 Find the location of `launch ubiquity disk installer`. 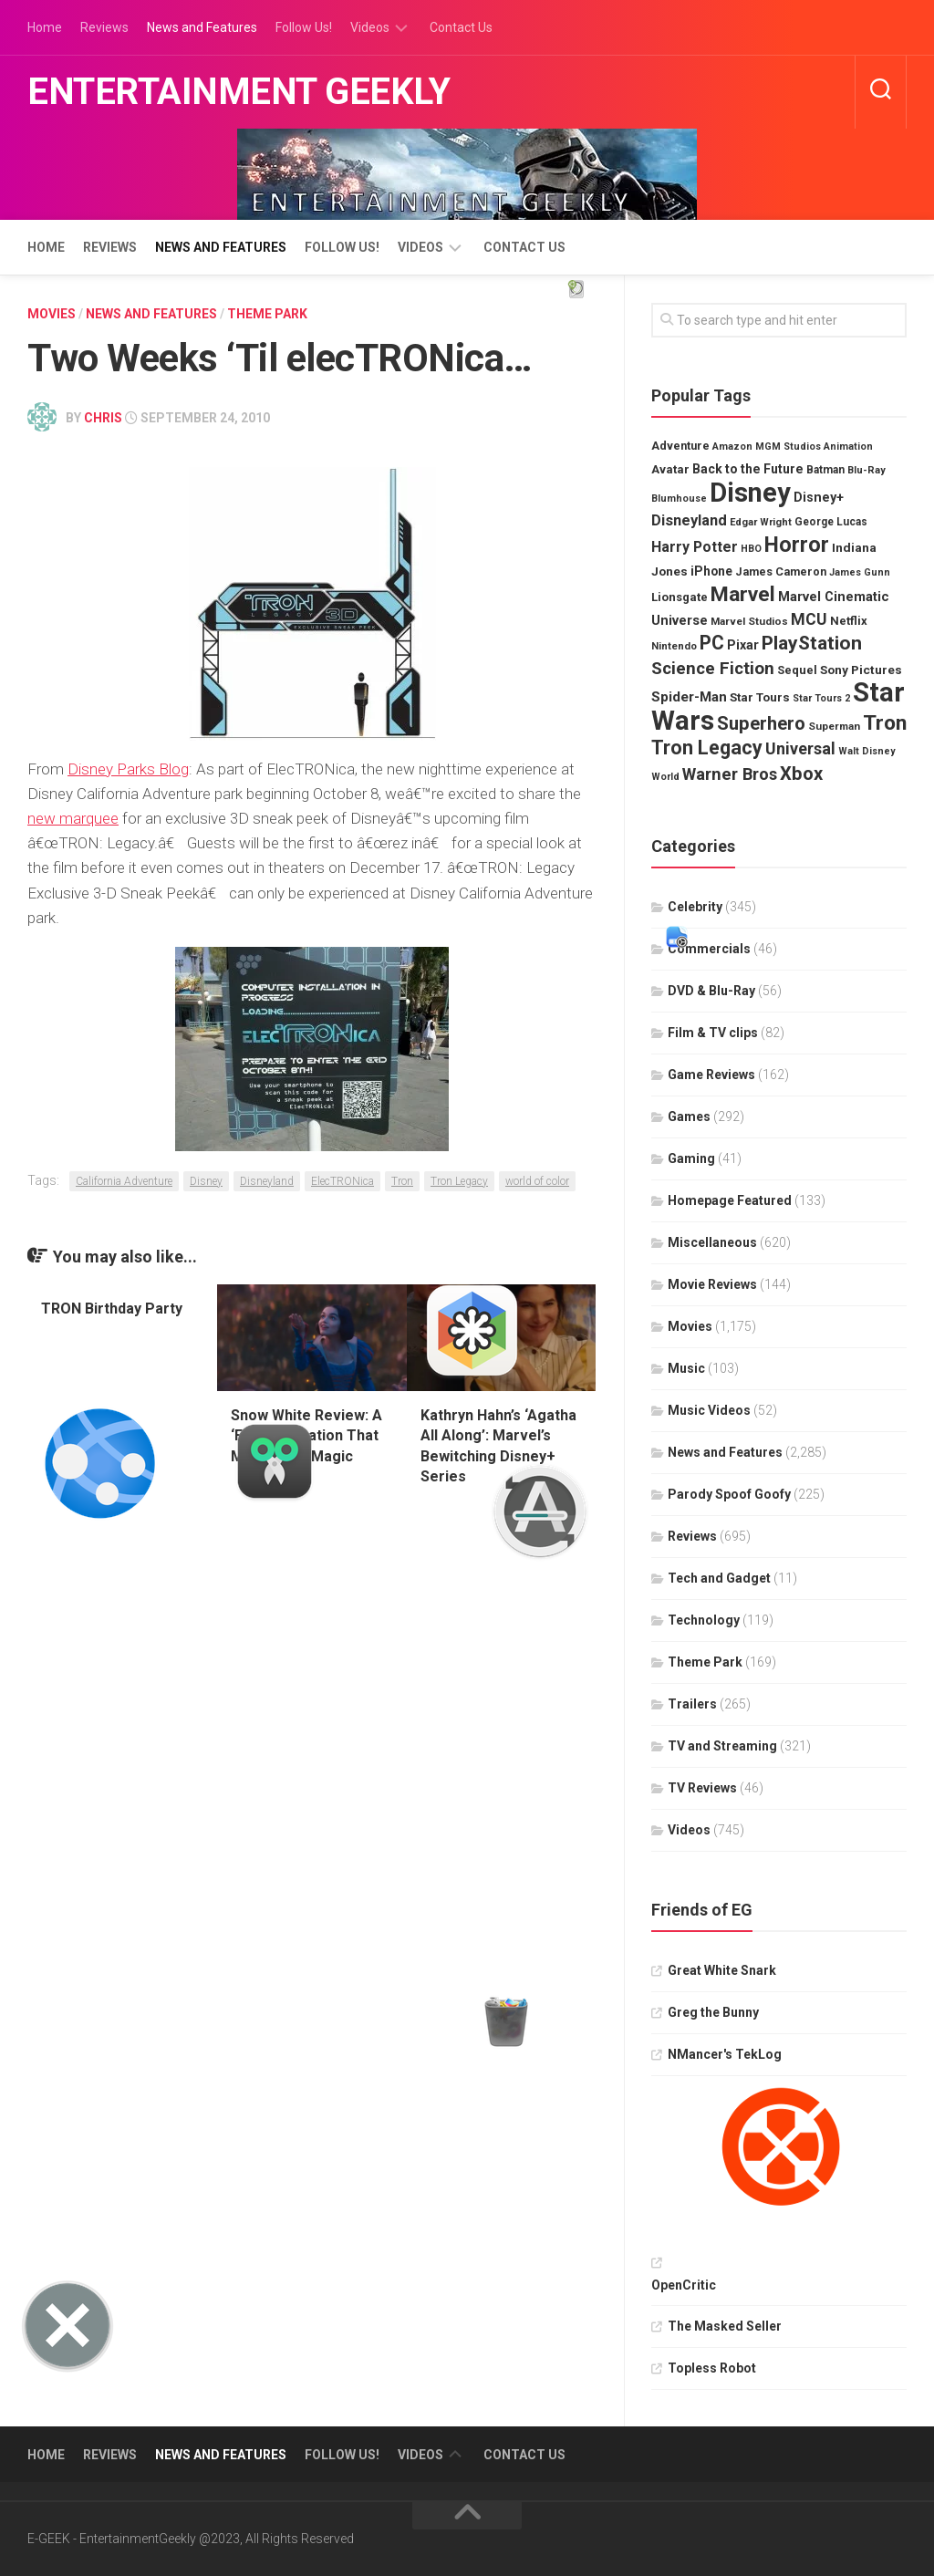

launch ubiquity disk installer is located at coordinates (576, 289).